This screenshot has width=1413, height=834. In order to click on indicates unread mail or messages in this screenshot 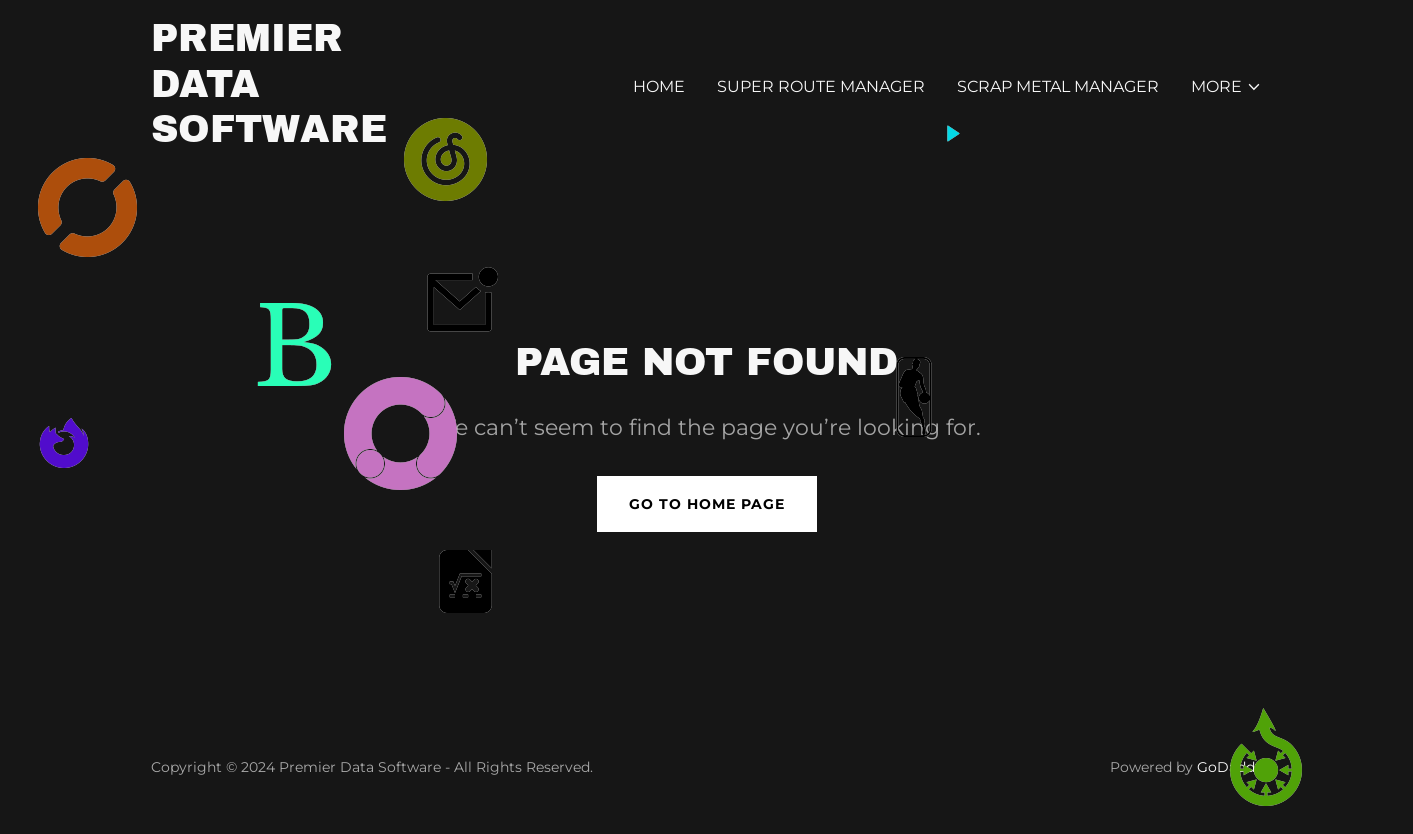, I will do `click(459, 302)`.